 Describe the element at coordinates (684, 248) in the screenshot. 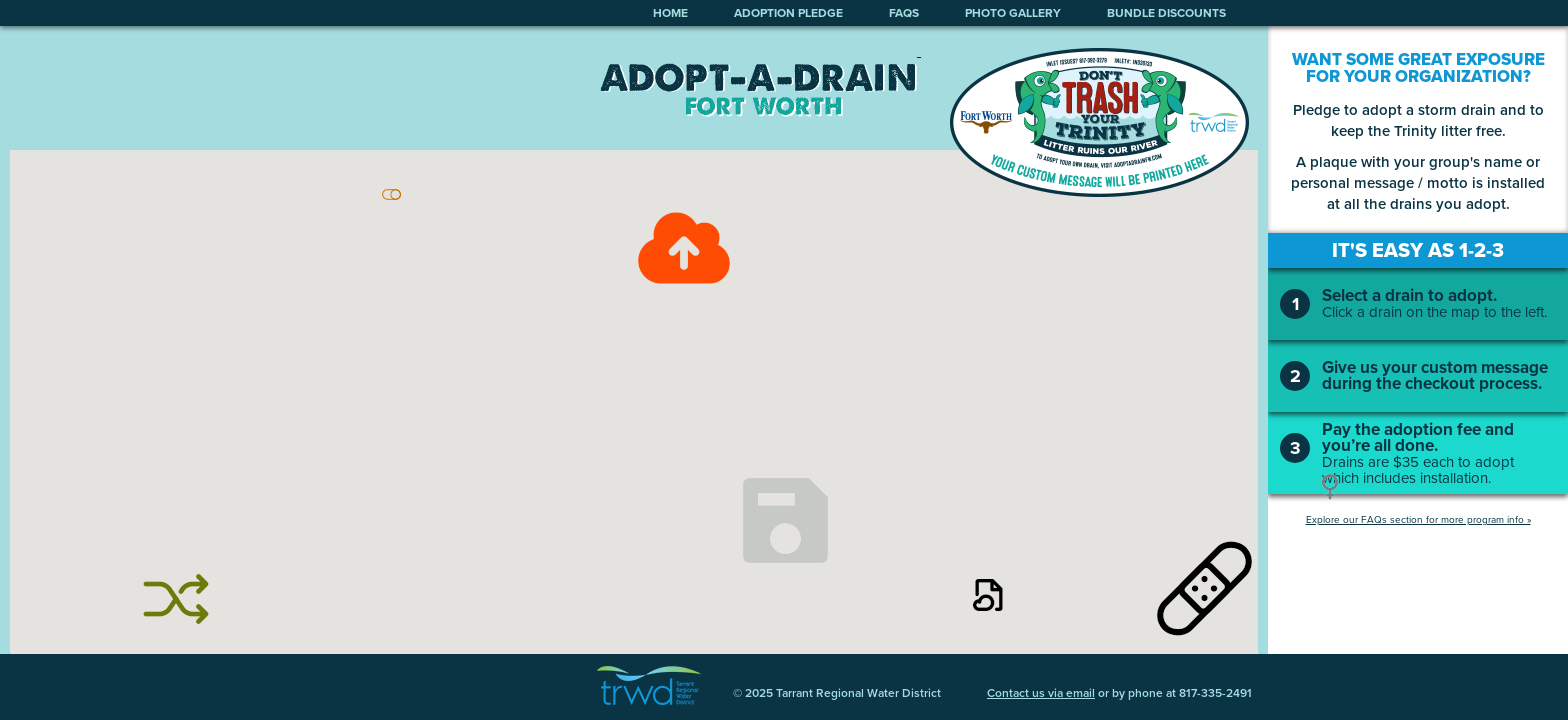

I see `upload file to cloud storage` at that location.